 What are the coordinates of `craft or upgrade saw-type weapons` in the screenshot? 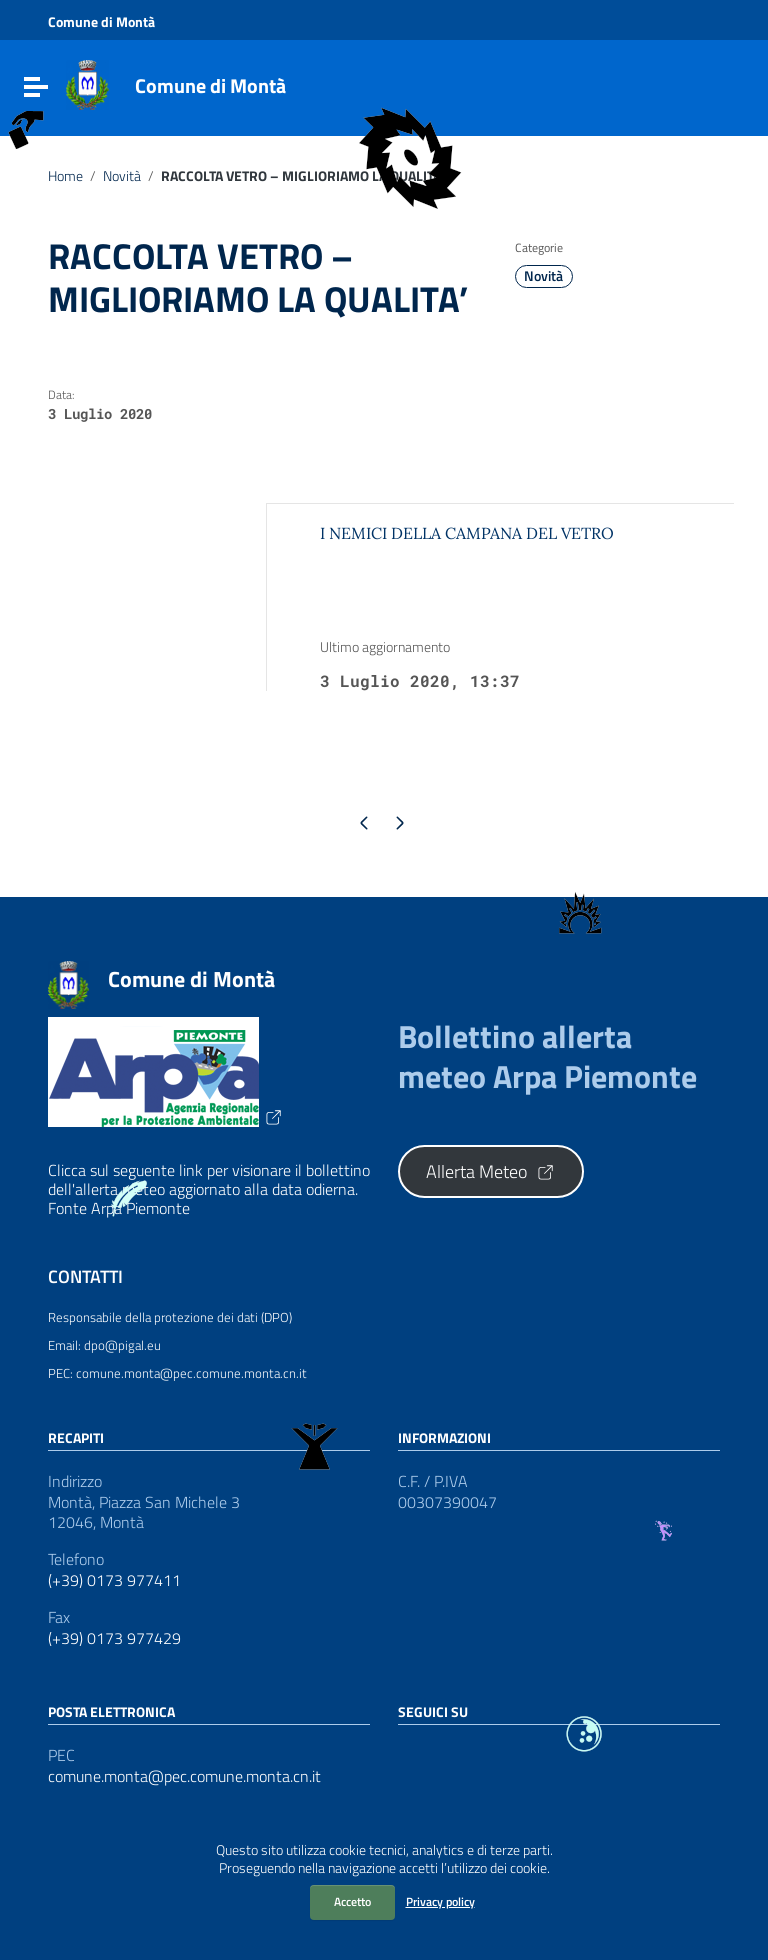 It's located at (410, 158).